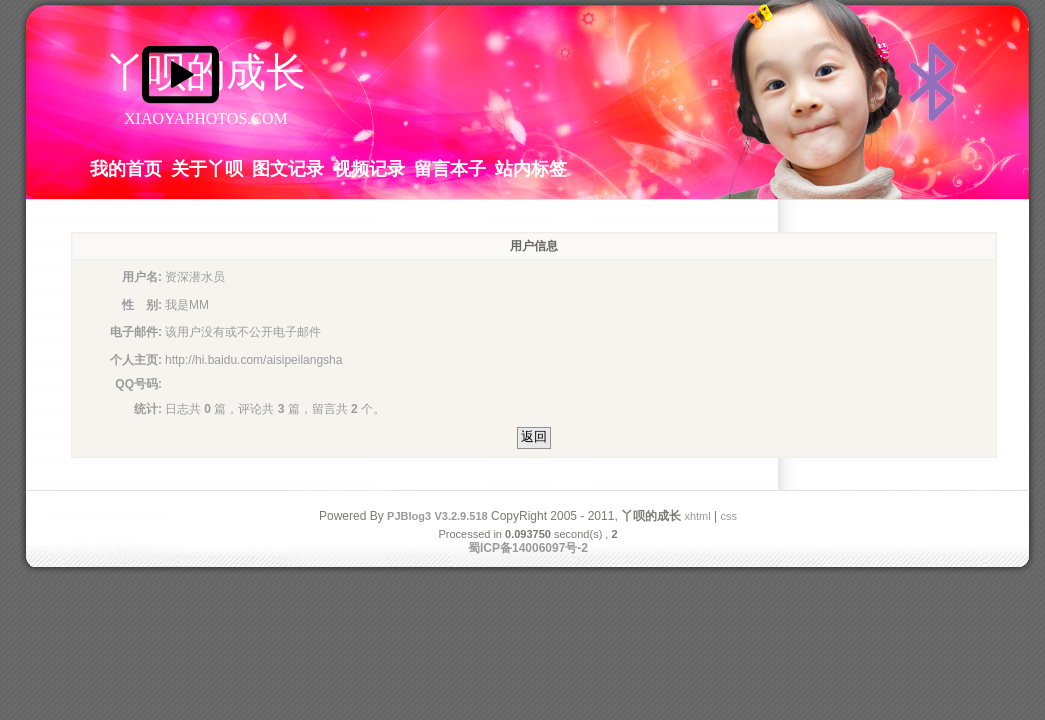 This screenshot has height=720, width=1045. Describe the element at coordinates (180, 74) in the screenshot. I see `play a video` at that location.